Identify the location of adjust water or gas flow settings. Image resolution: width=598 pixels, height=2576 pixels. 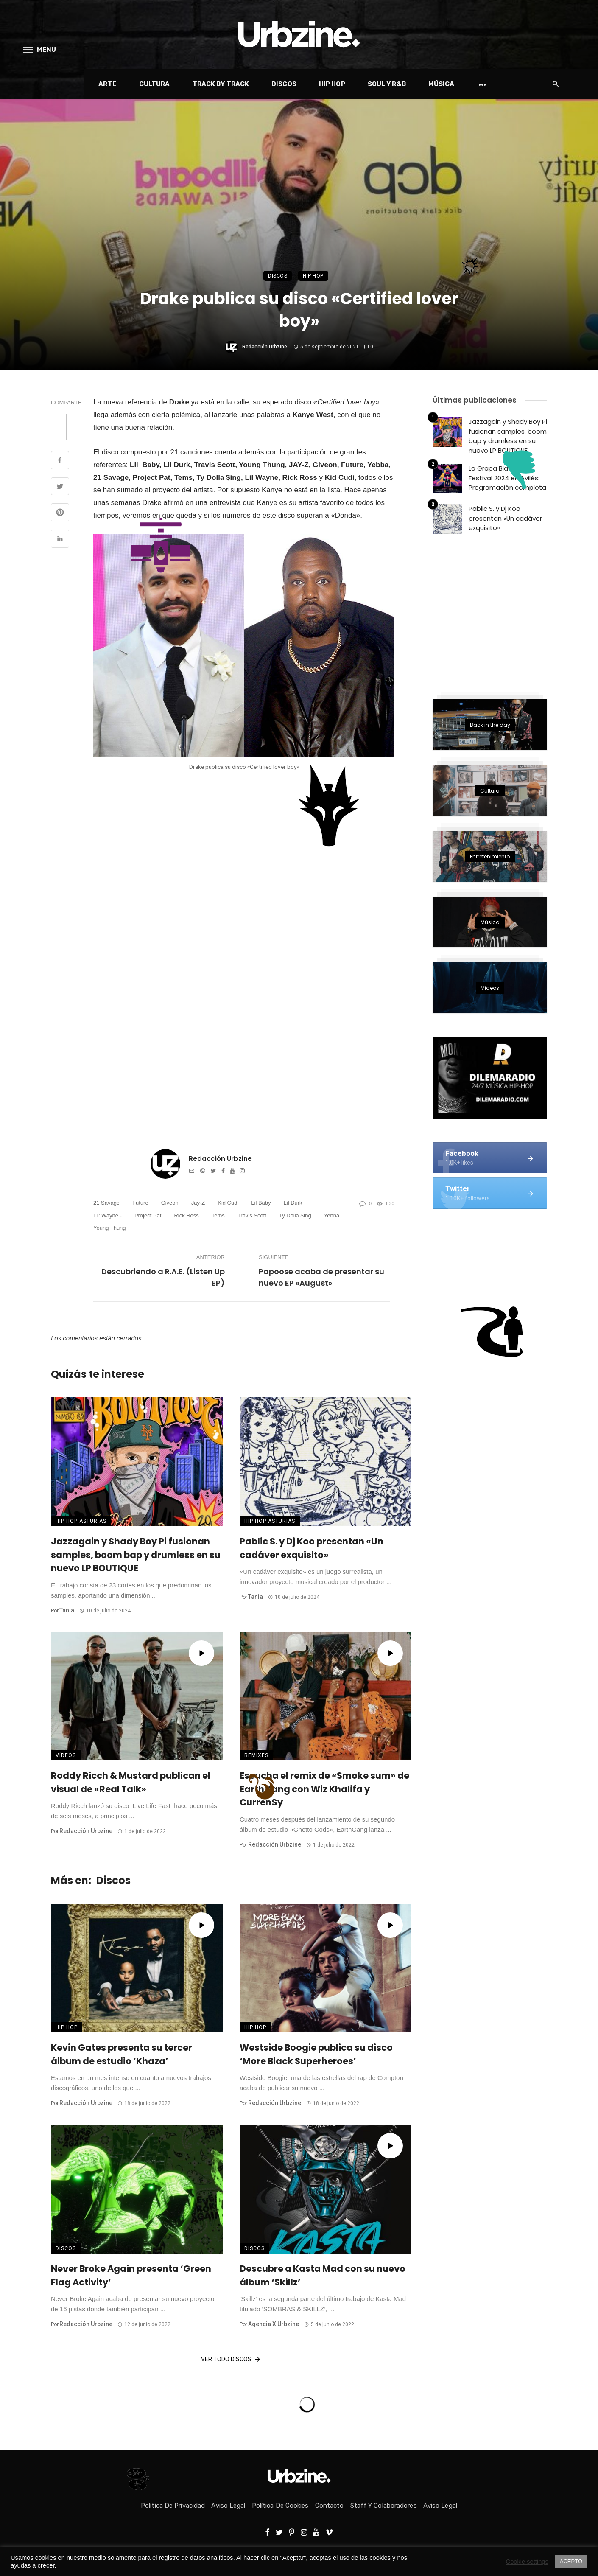
(161, 545).